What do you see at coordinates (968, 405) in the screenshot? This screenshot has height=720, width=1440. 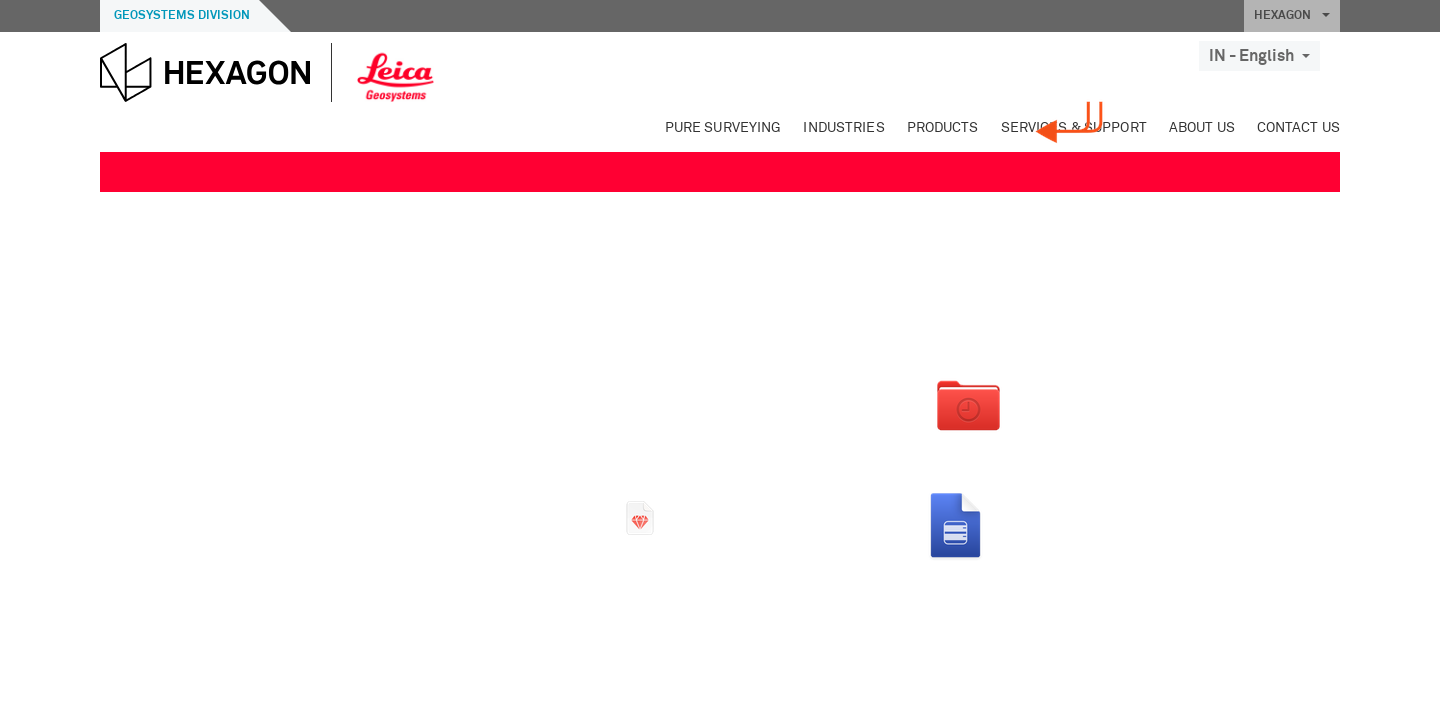 I see `access temporary files folder` at bounding box center [968, 405].